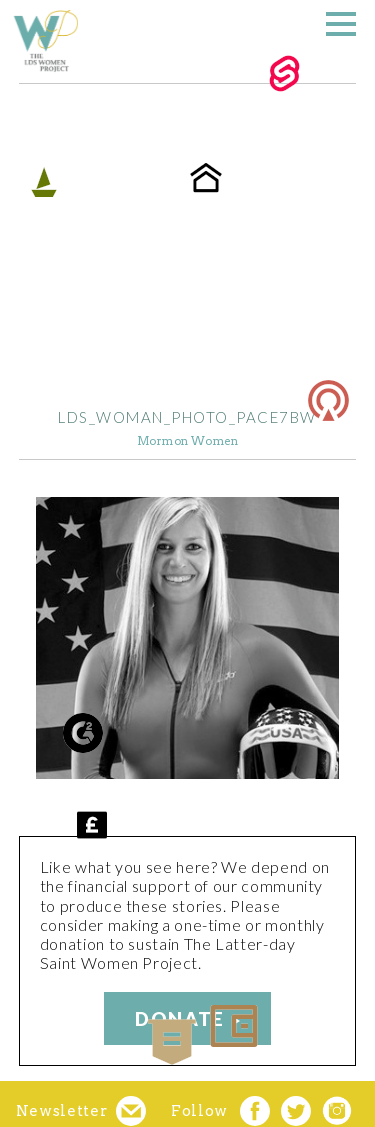 The height and width of the screenshot is (1127, 375). What do you see at coordinates (92, 825) in the screenshot?
I see `access British pound currency settings` at bounding box center [92, 825].